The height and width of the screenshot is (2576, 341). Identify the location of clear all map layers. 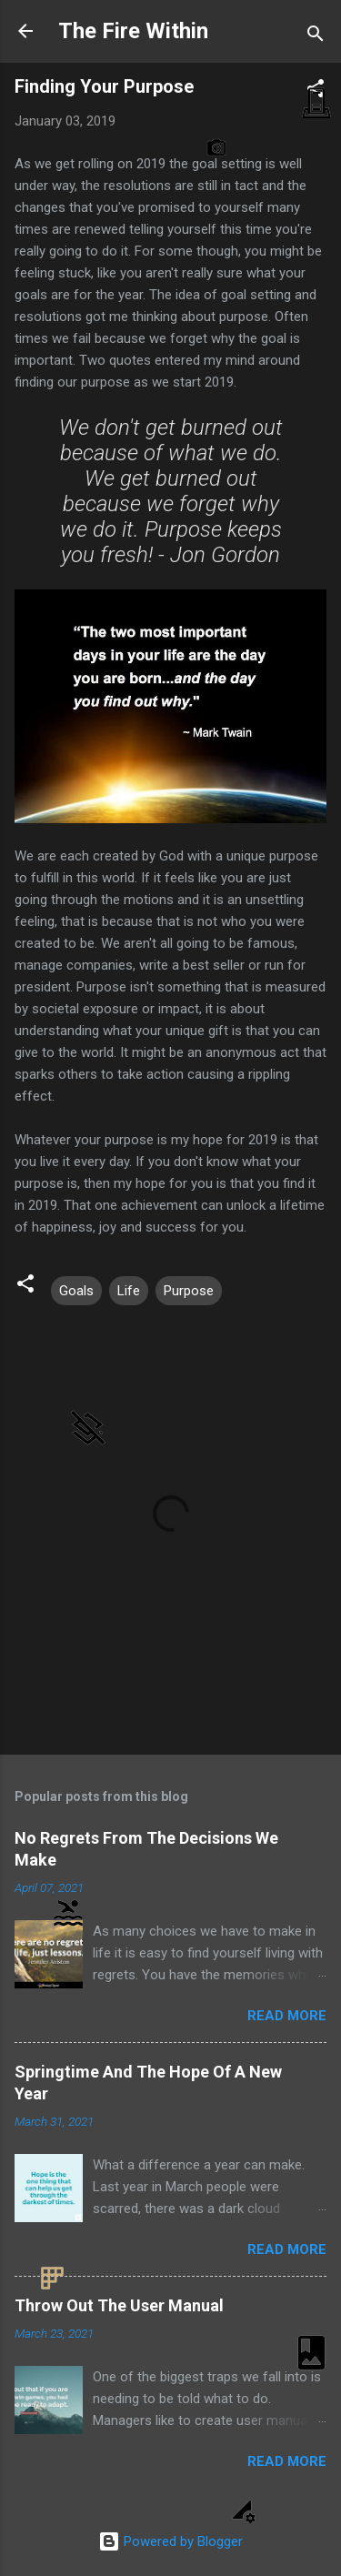
(87, 1429).